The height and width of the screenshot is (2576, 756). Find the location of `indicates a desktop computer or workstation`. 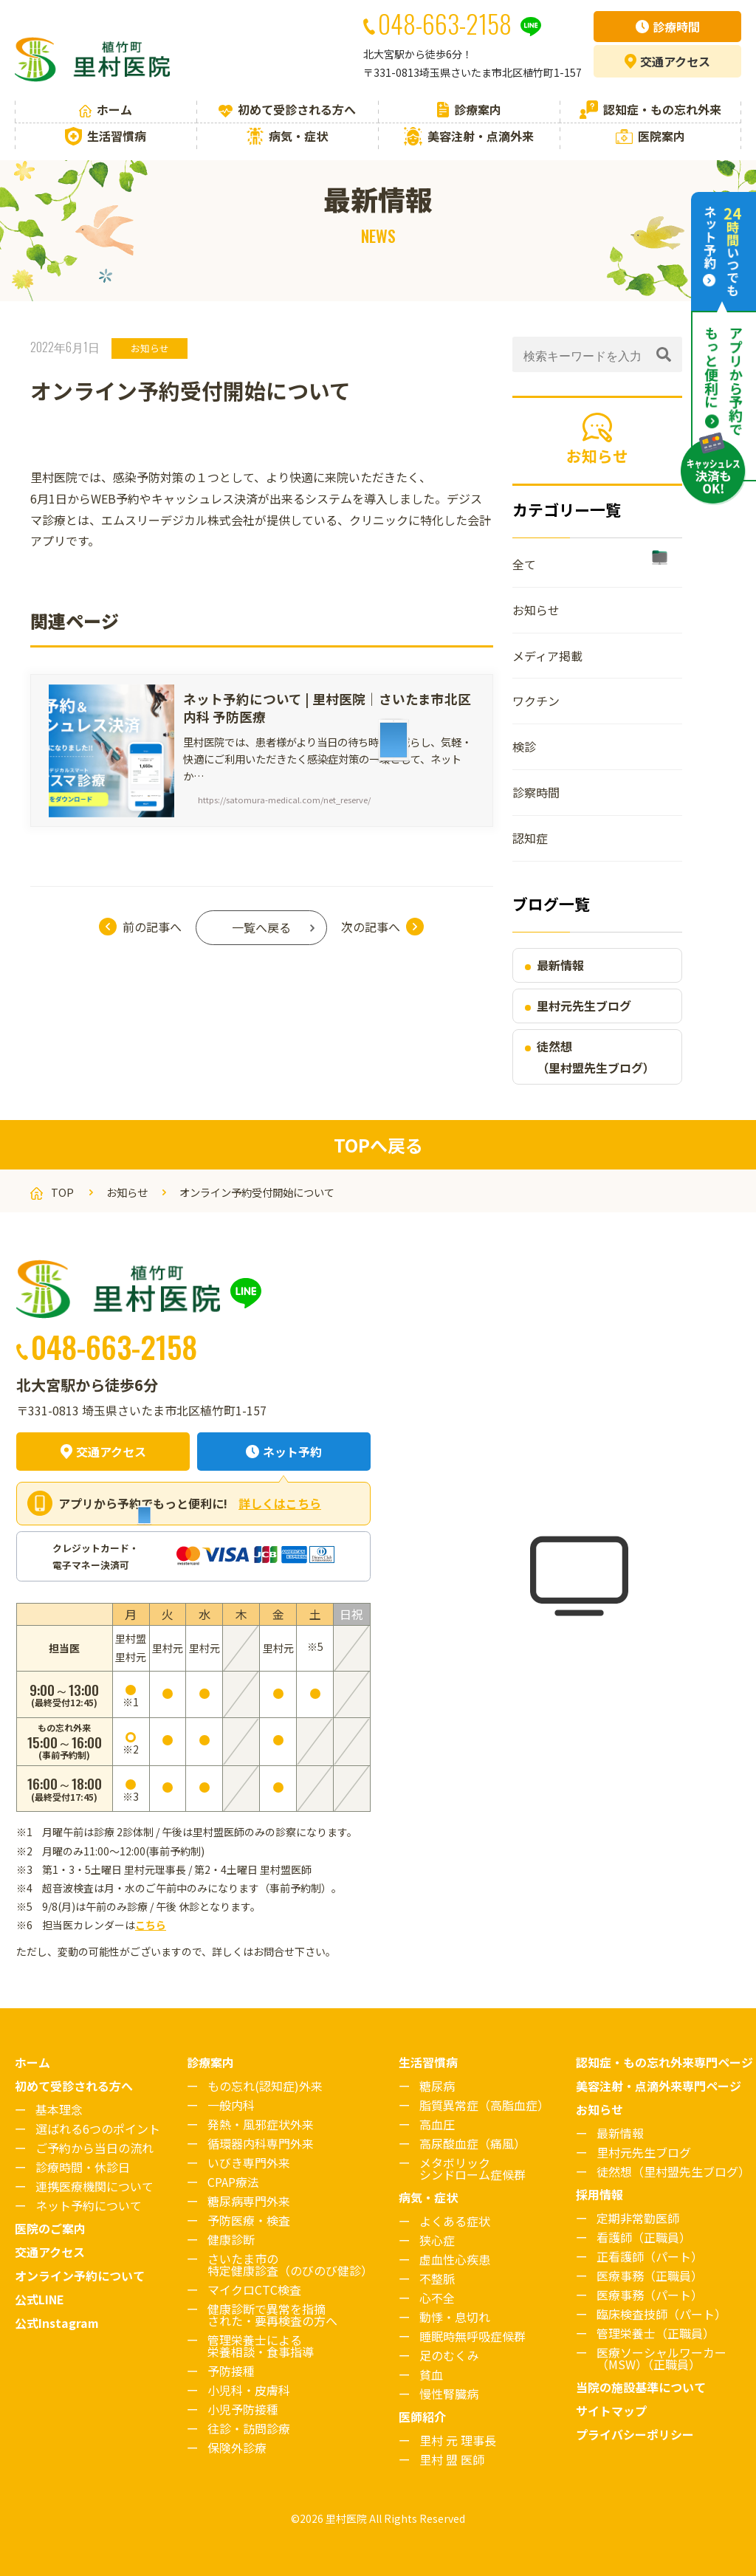

indicates a desktop computer or workstation is located at coordinates (579, 1573).